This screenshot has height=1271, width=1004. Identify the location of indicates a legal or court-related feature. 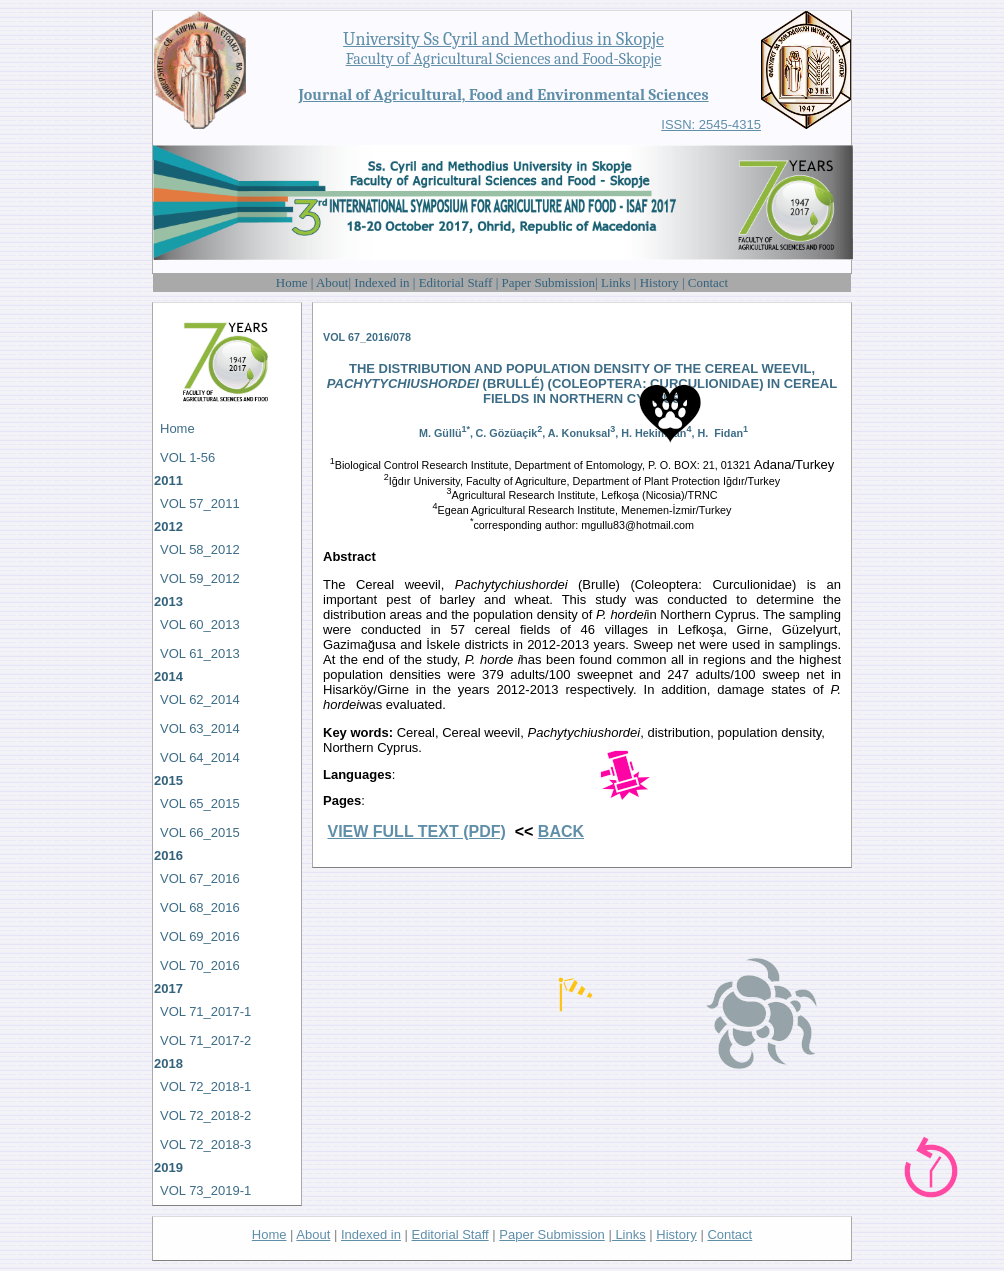
(625, 775).